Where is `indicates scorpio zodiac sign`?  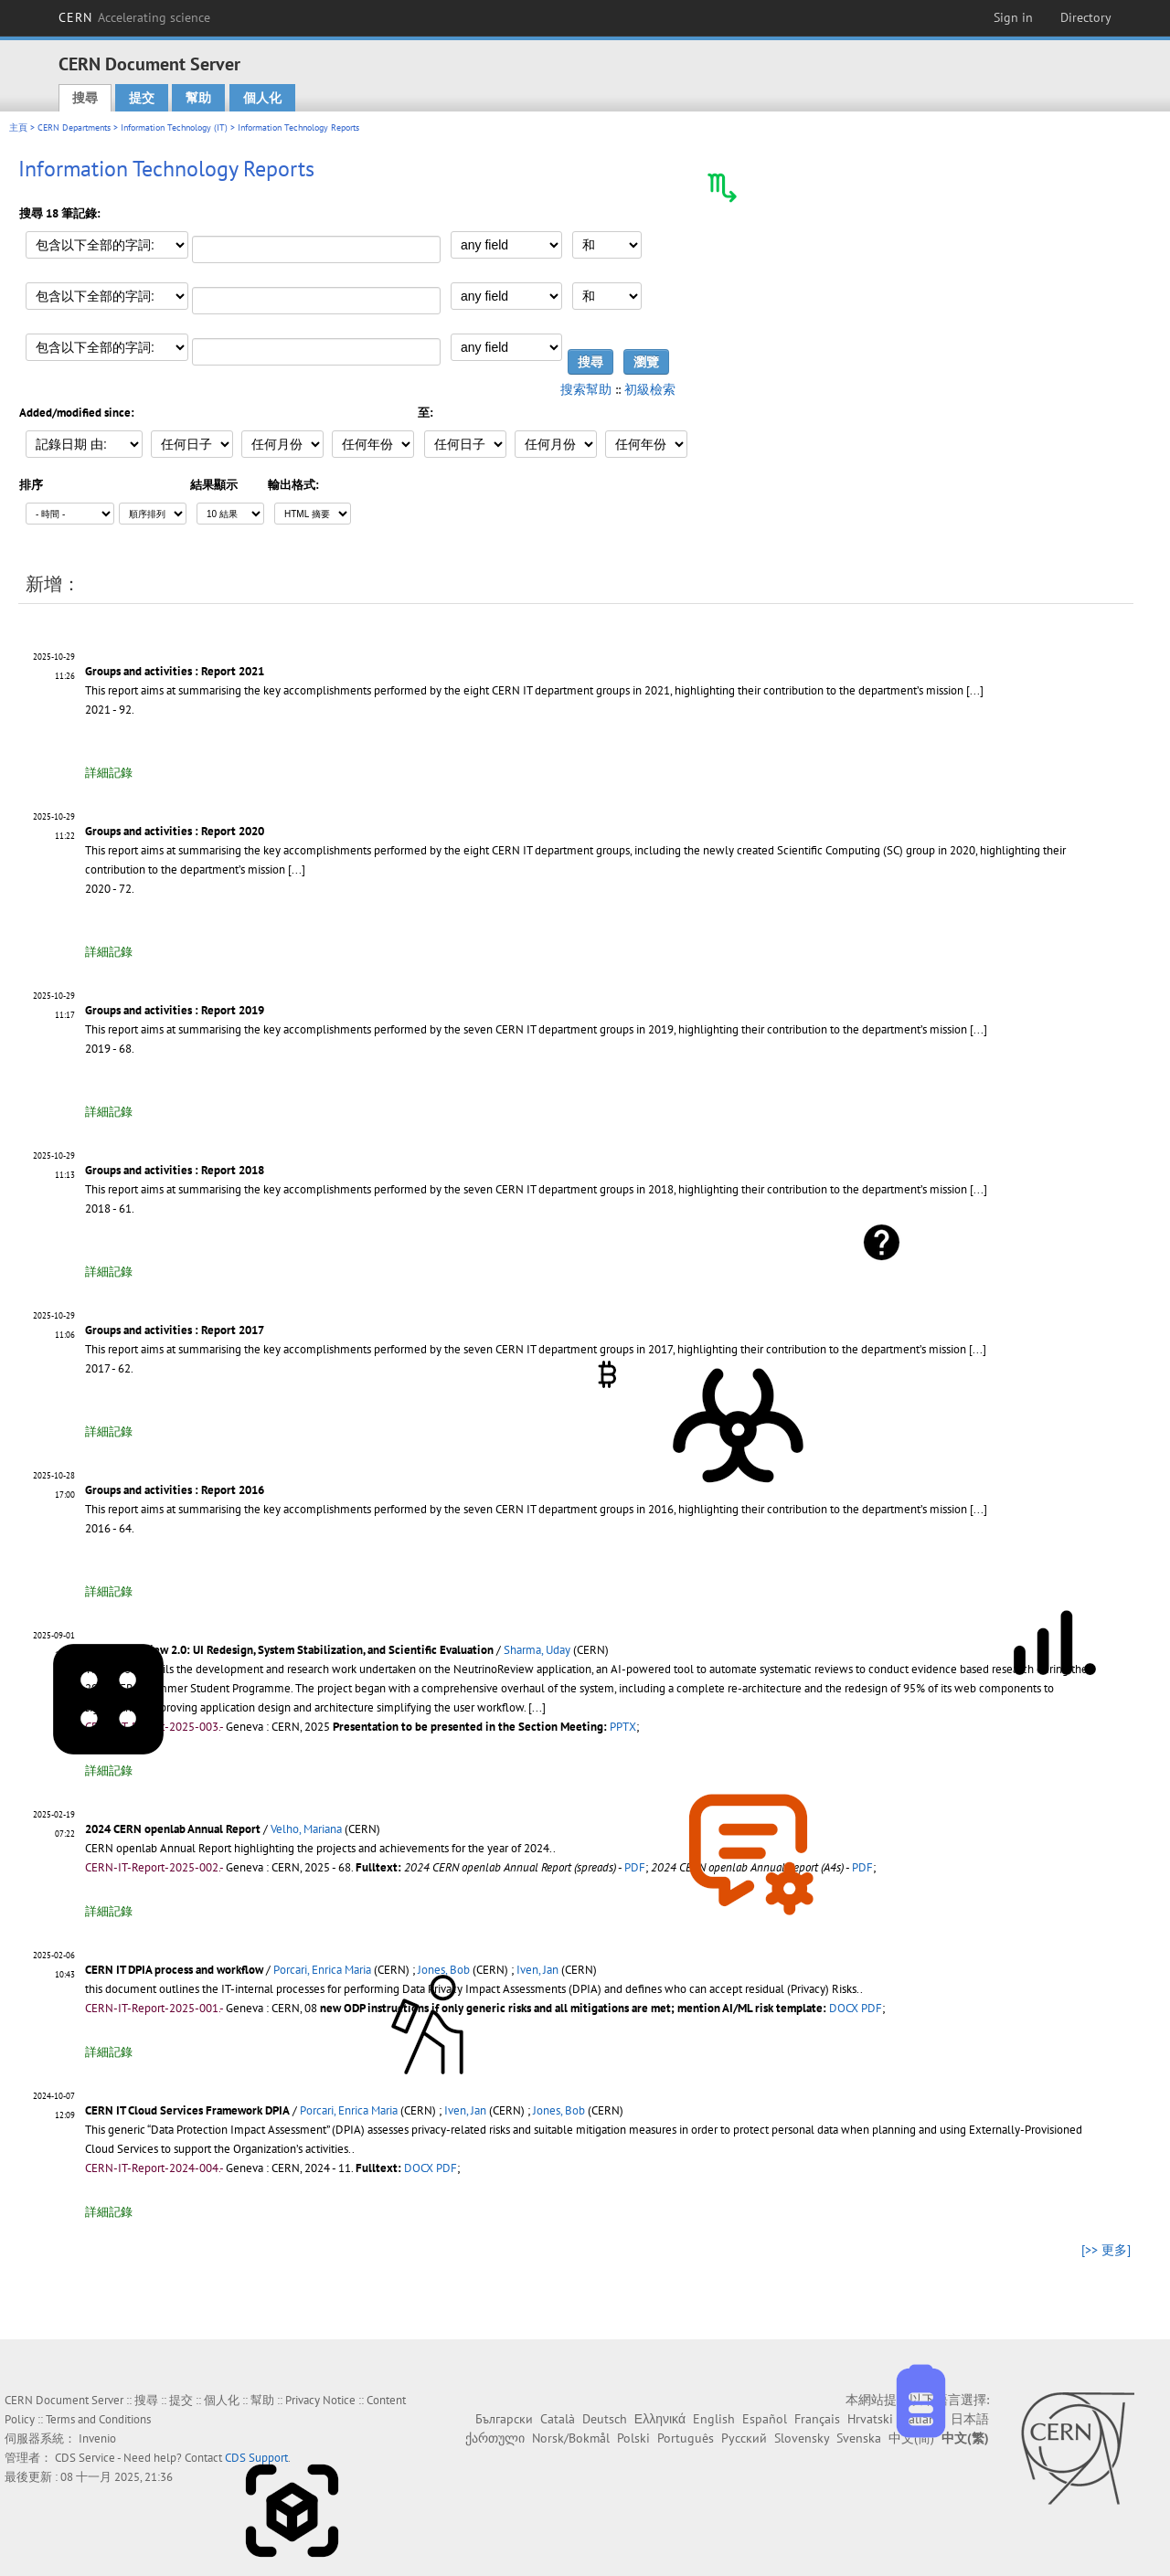 indicates scorpio zodiac sign is located at coordinates (722, 186).